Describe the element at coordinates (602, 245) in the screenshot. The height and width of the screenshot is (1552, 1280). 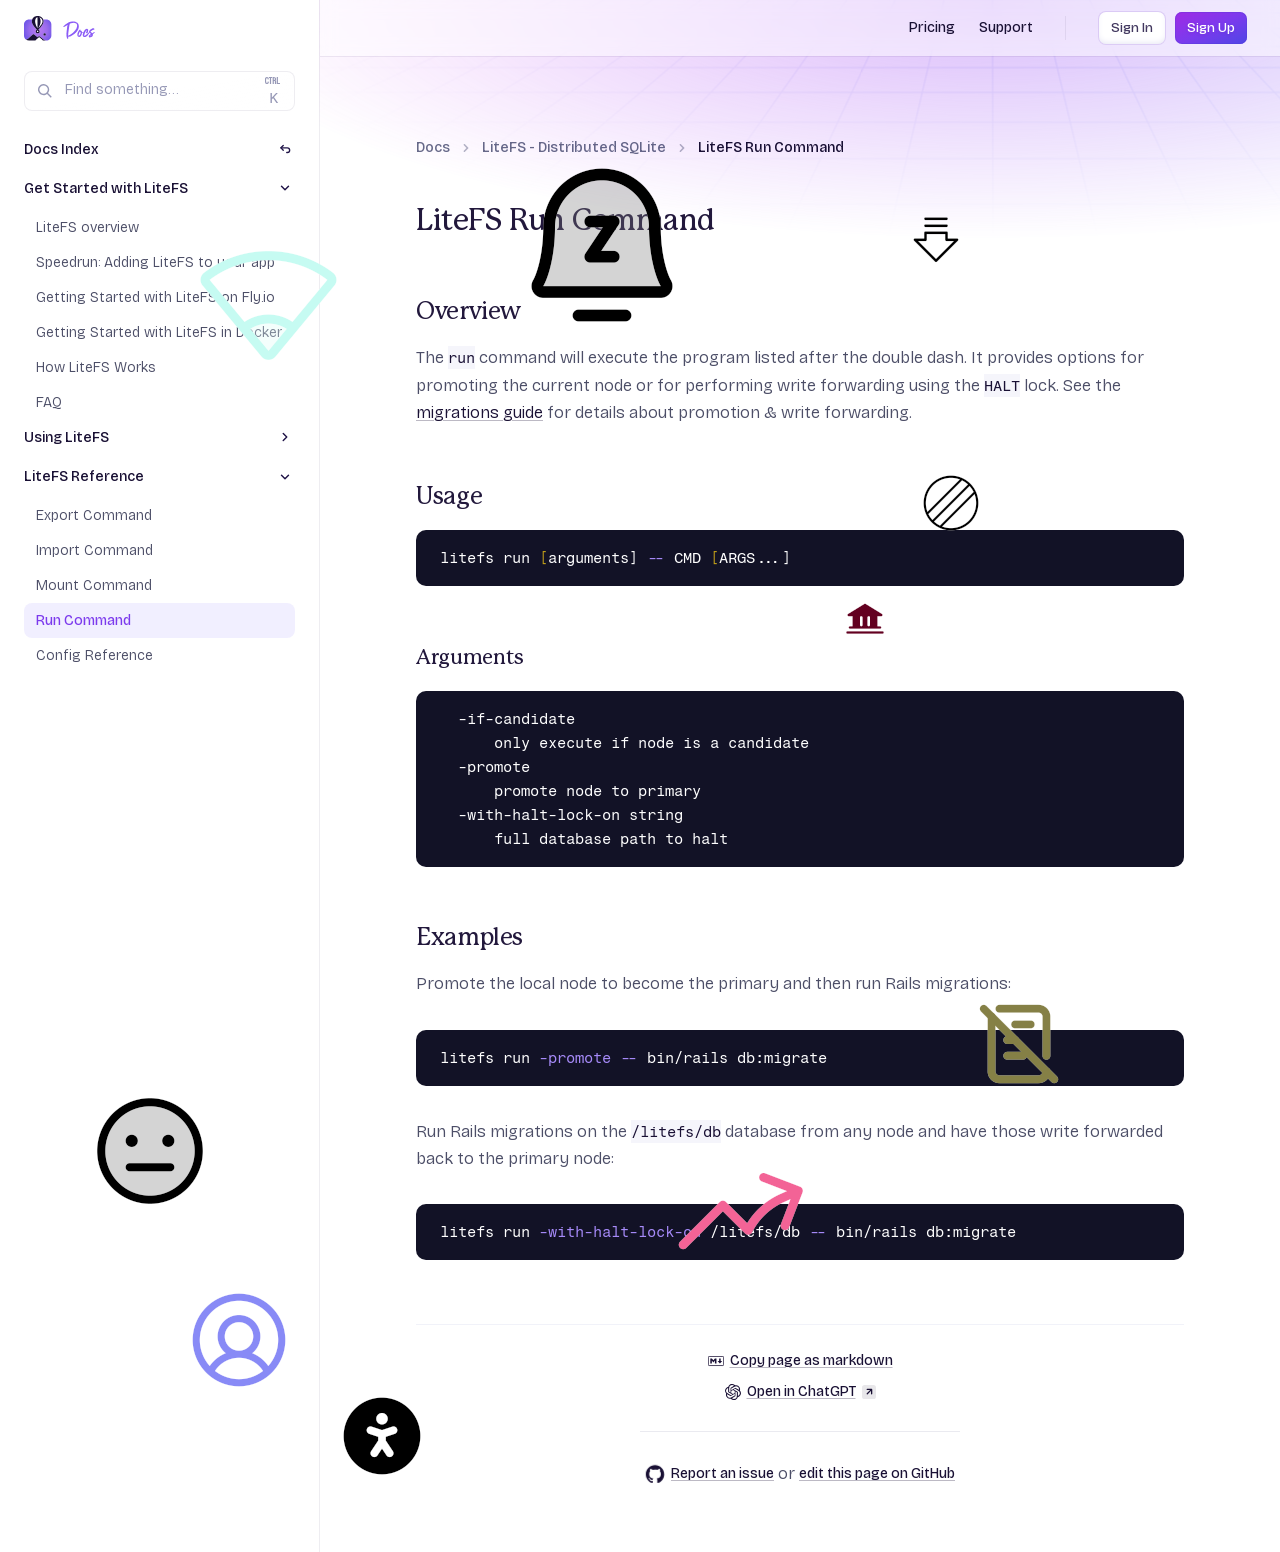
I see `mute notifications while sleeping` at that location.